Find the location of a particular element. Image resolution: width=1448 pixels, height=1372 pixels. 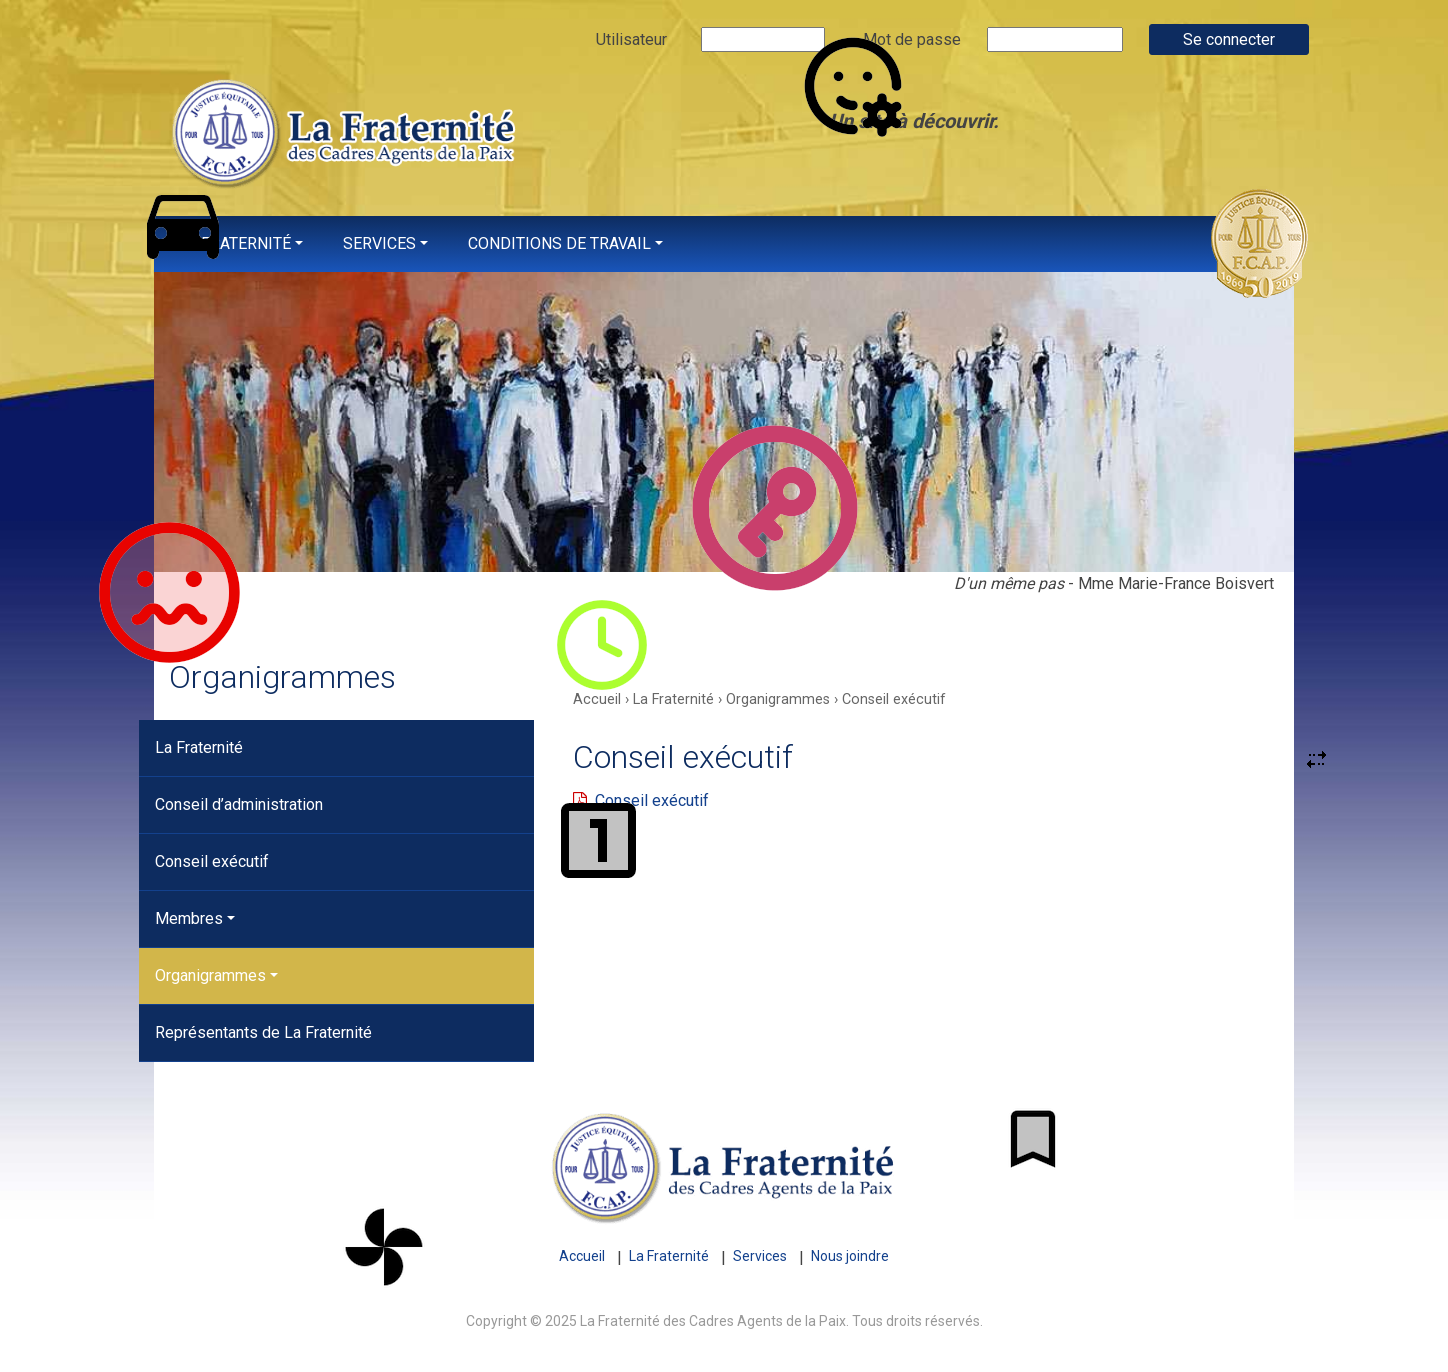

access security or authentication settings is located at coordinates (775, 508).